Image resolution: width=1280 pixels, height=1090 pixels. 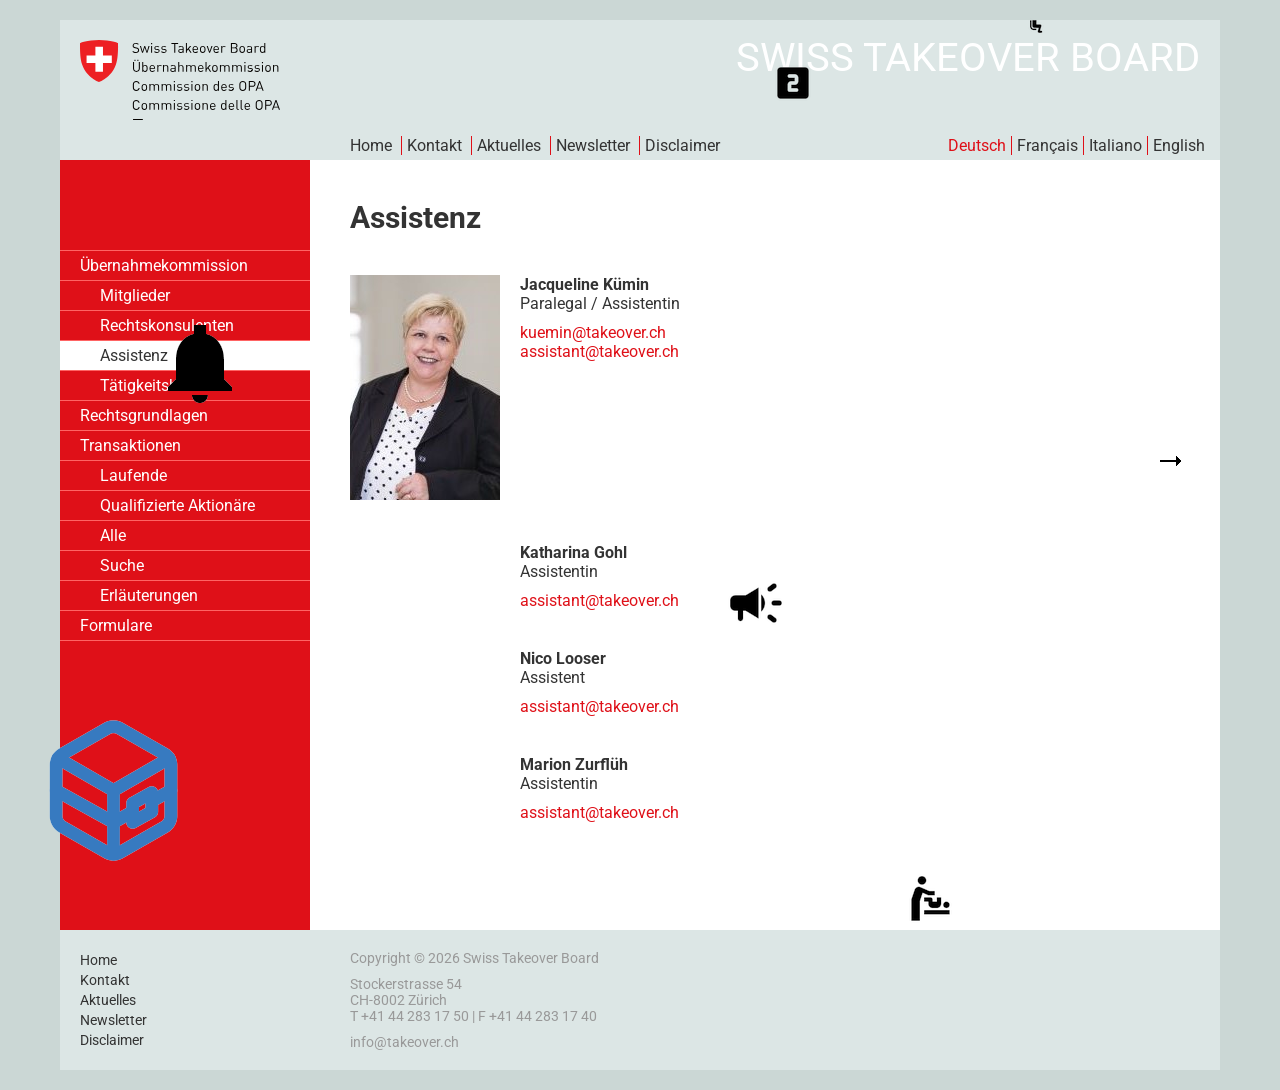 What do you see at coordinates (1171, 461) in the screenshot?
I see `proceed to the next step` at bounding box center [1171, 461].